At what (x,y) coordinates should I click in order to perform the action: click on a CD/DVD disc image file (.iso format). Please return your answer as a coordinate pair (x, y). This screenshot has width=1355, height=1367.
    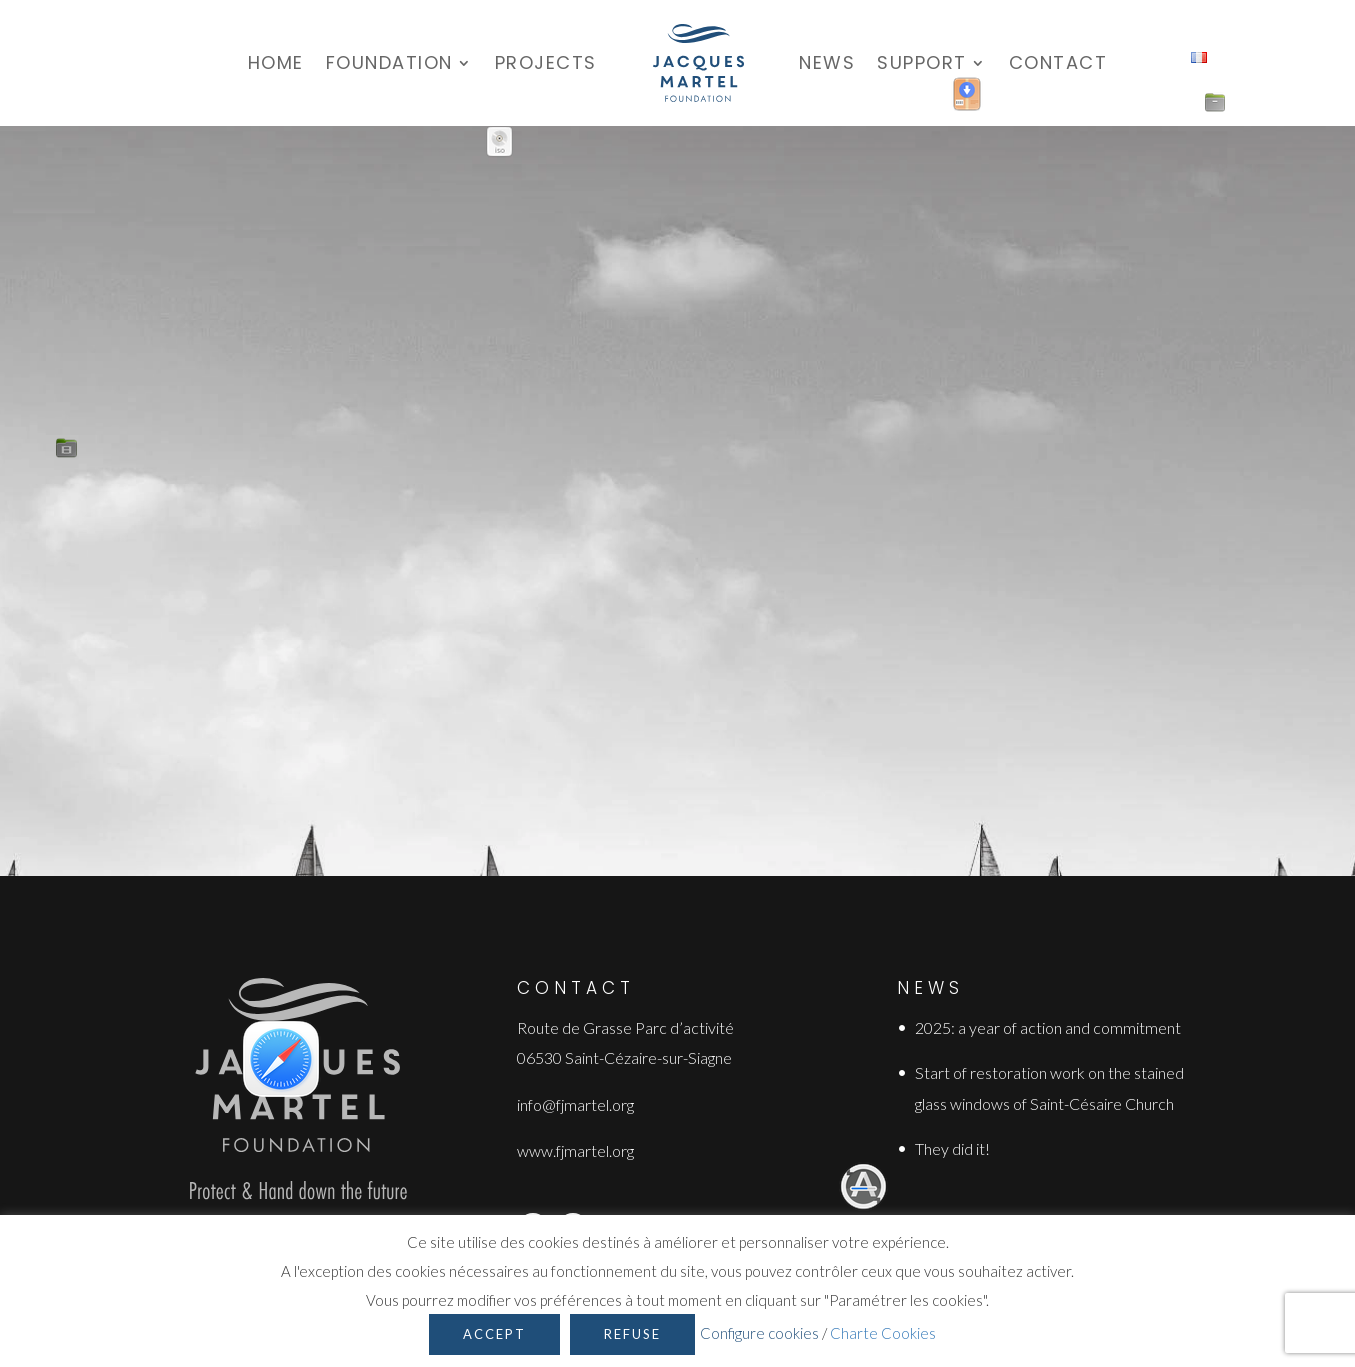
    Looking at the image, I should click on (499, 141).